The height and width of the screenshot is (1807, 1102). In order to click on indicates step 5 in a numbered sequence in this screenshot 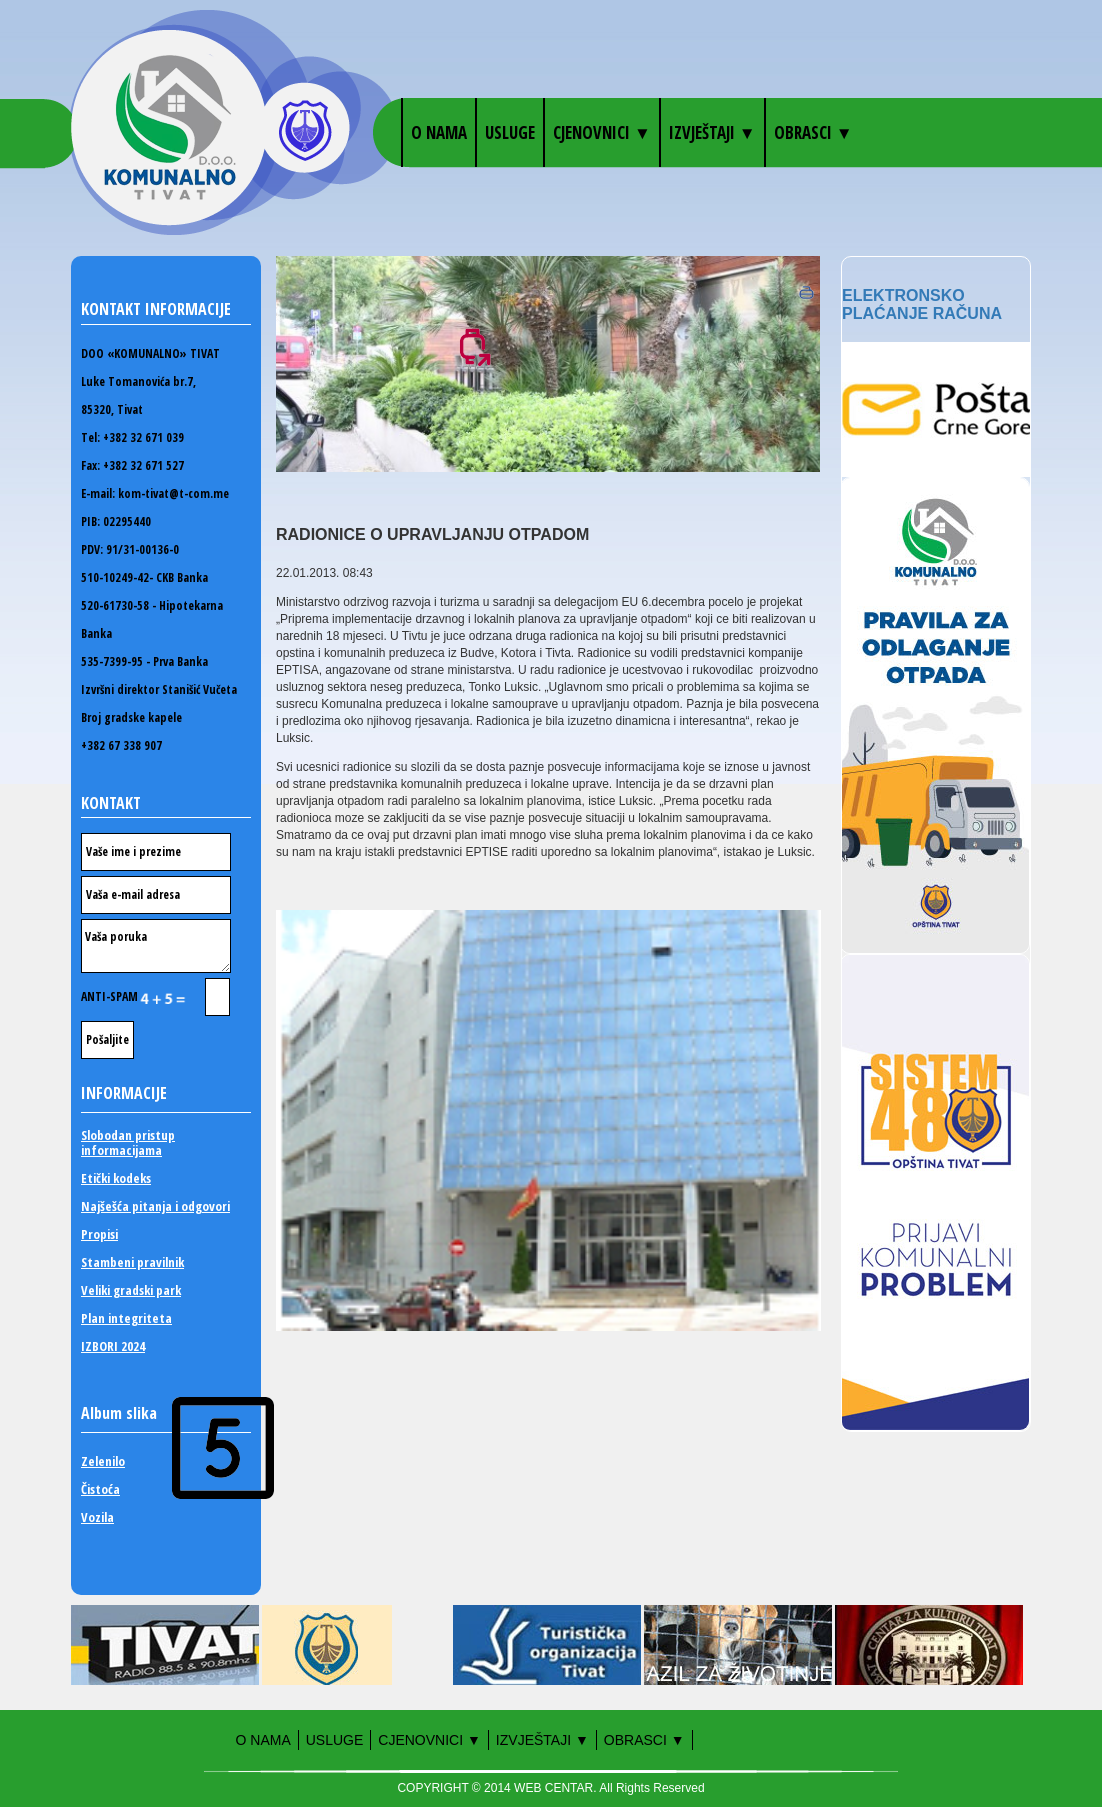, I will do `click(223, 1448)`.